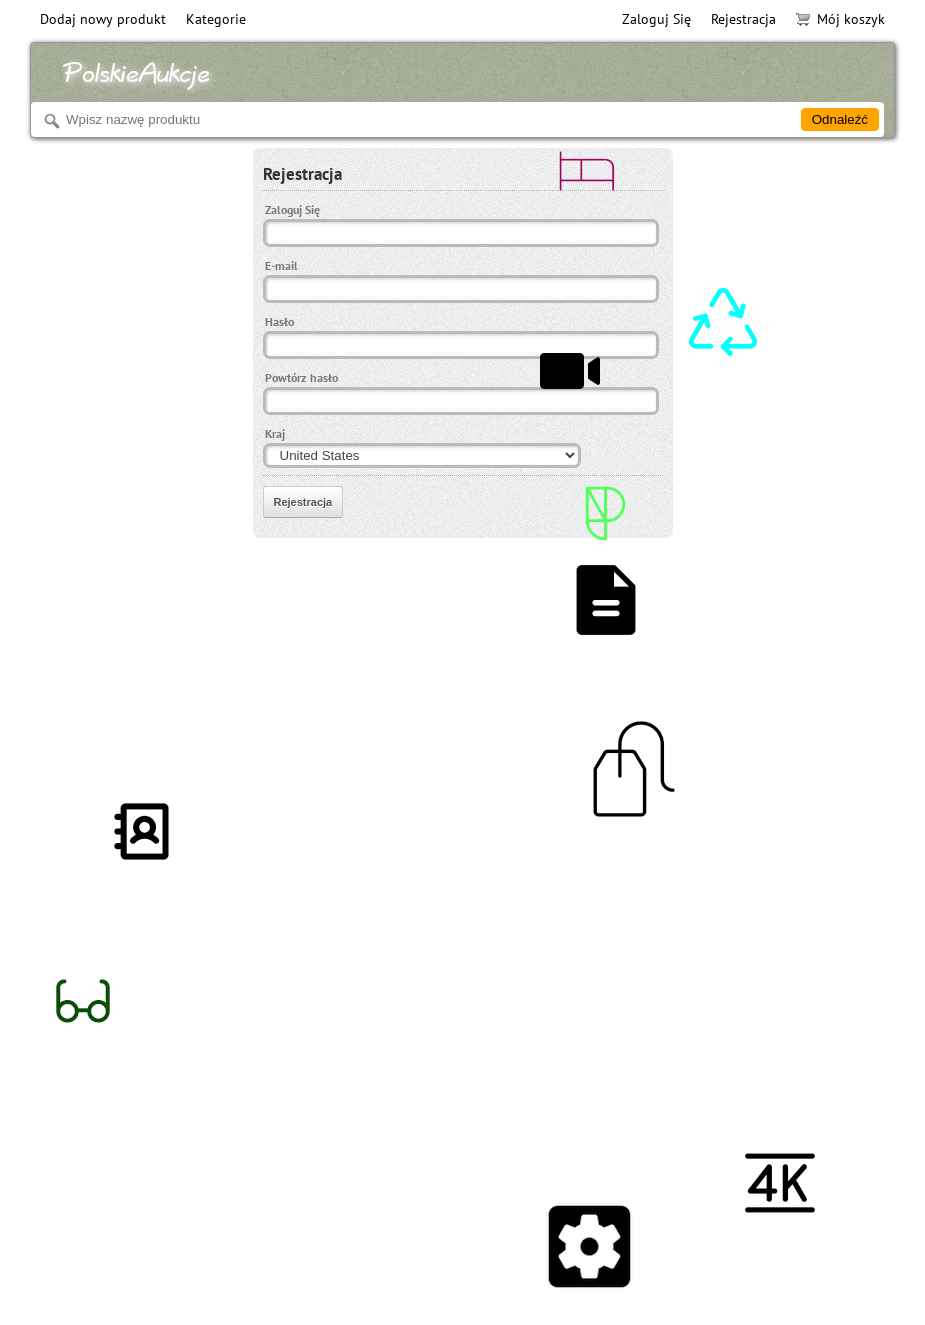 Image resolution: width=925 pixels, height=1325 pixels. Describe the element at coordinates (142, 831) in the screenshot. I see `access your contacts list` at that location.